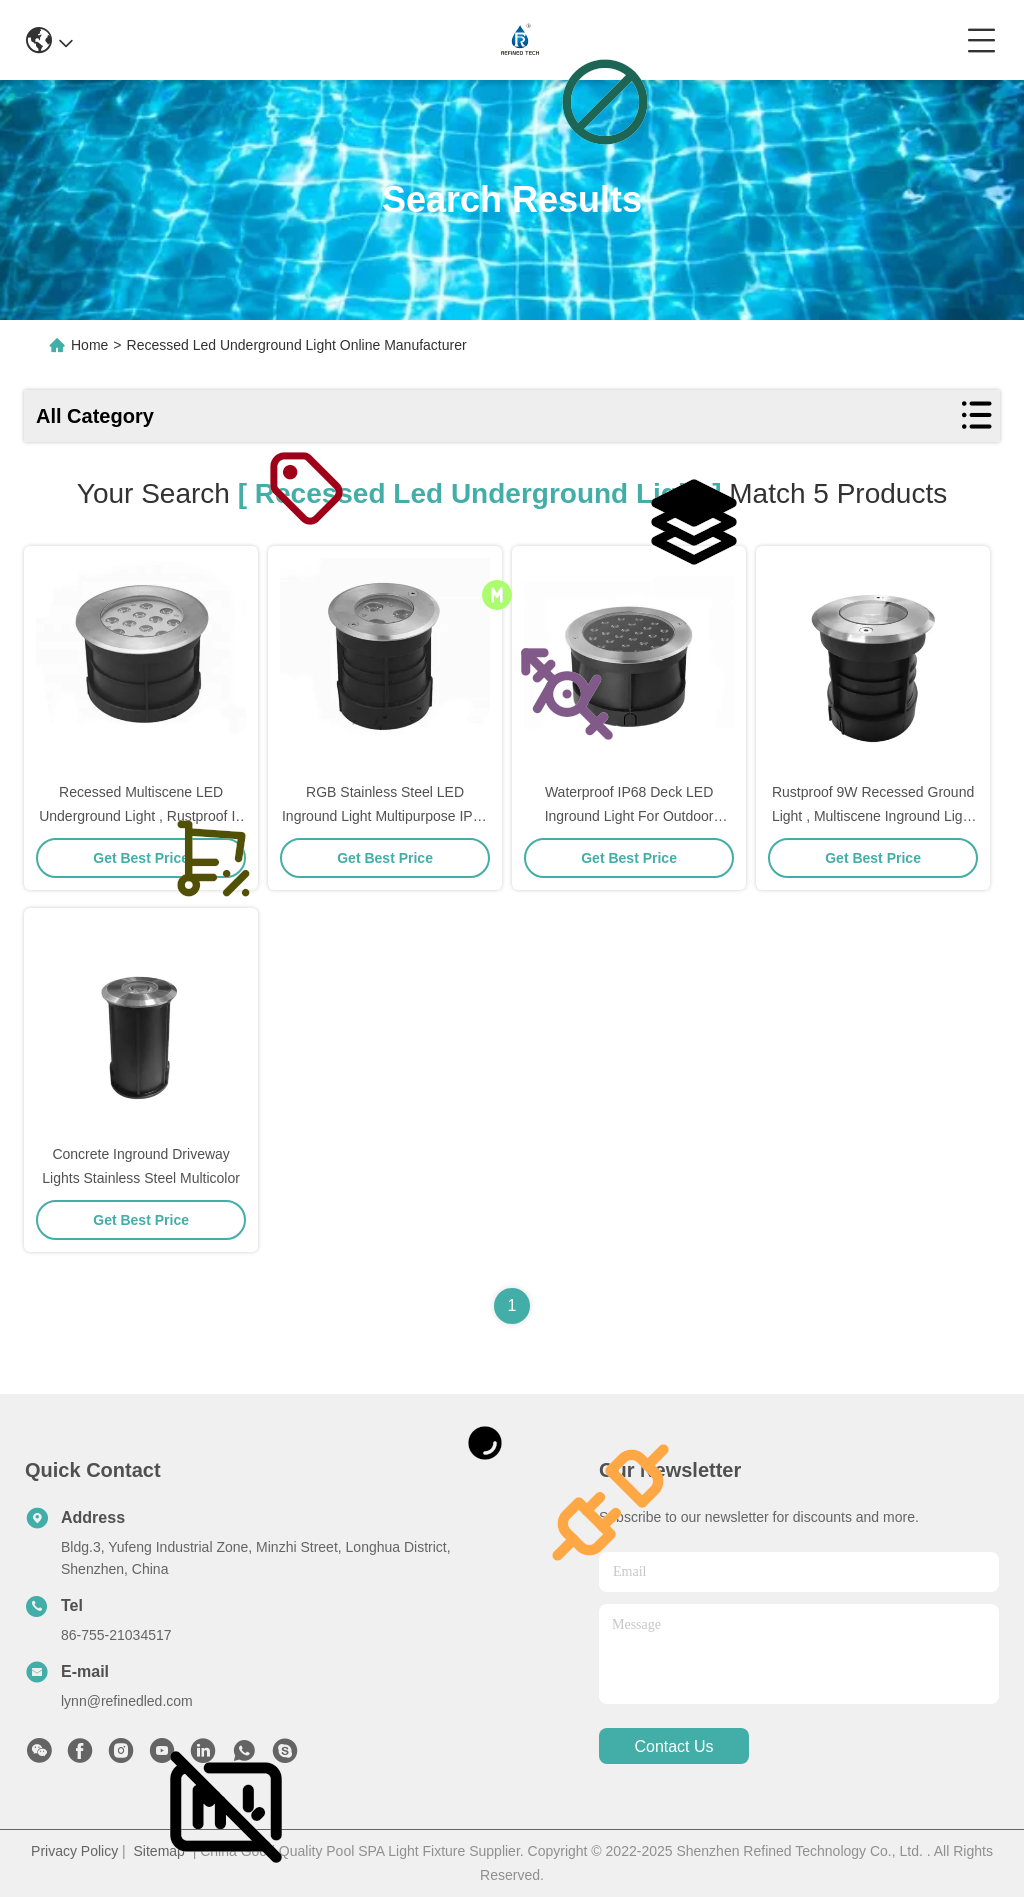 This screenshot has width=1024, height=1897. I want to click on add or manage tags, so click(306, 488).